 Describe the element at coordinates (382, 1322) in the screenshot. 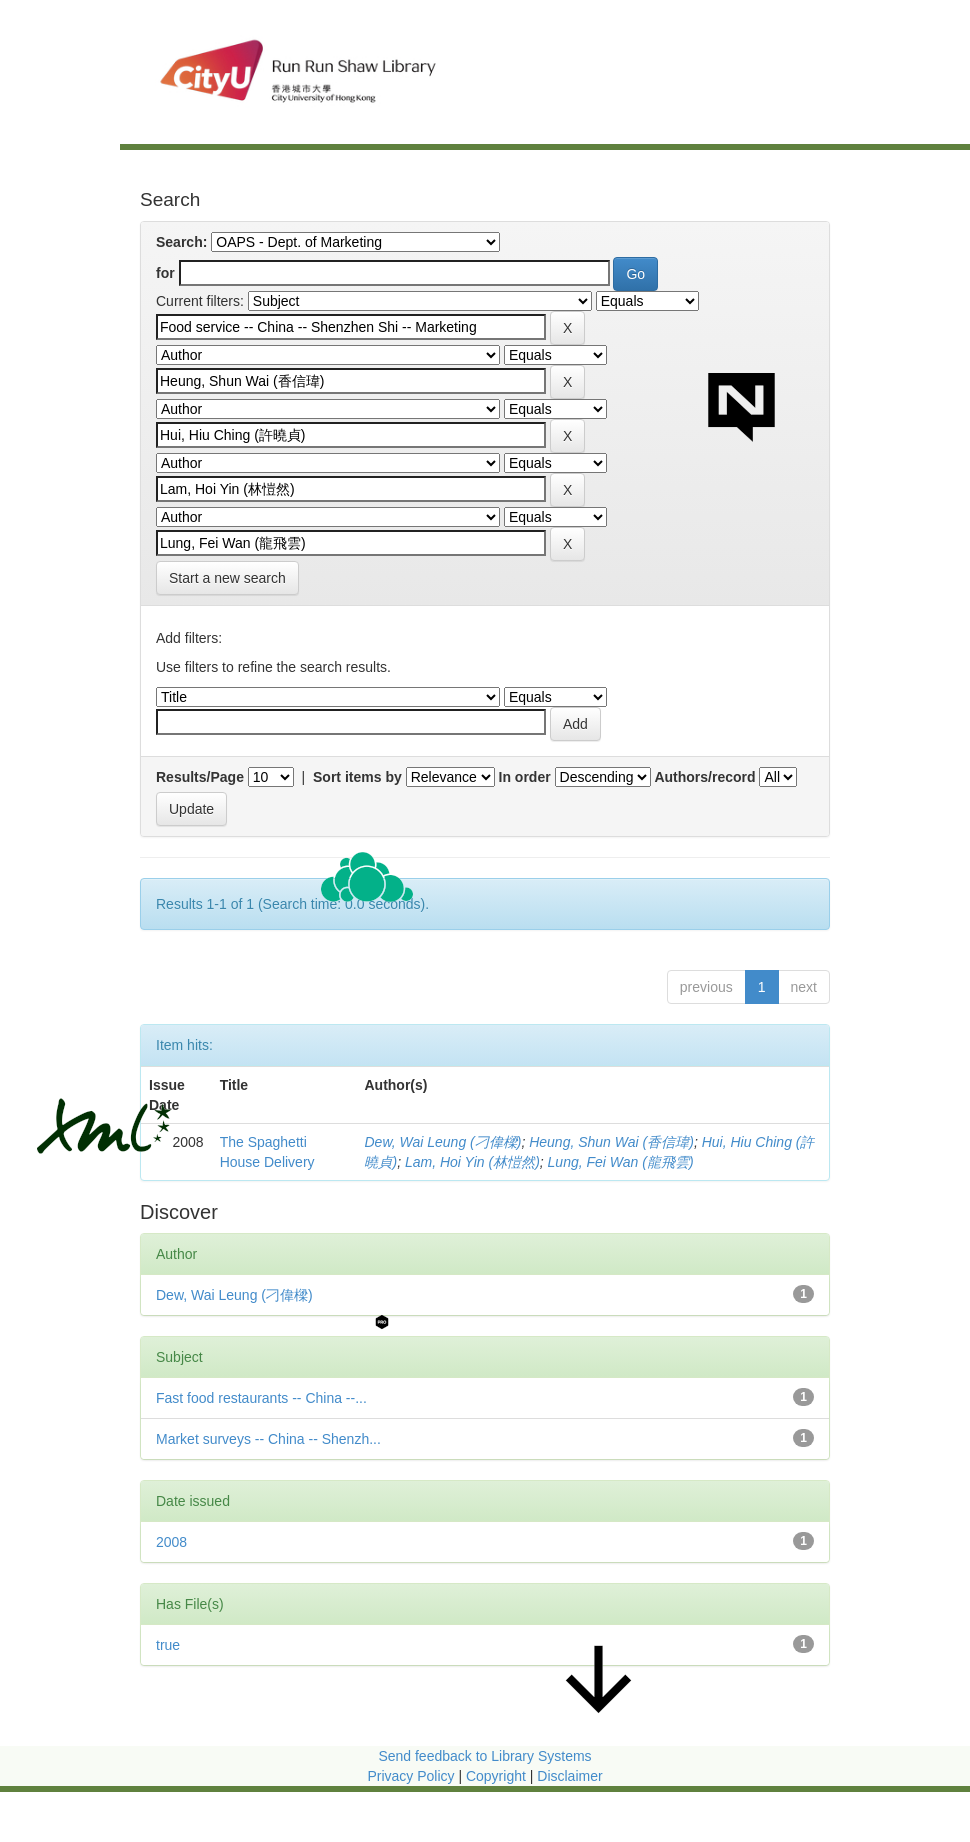

I see `themeco brand logo` at that location.